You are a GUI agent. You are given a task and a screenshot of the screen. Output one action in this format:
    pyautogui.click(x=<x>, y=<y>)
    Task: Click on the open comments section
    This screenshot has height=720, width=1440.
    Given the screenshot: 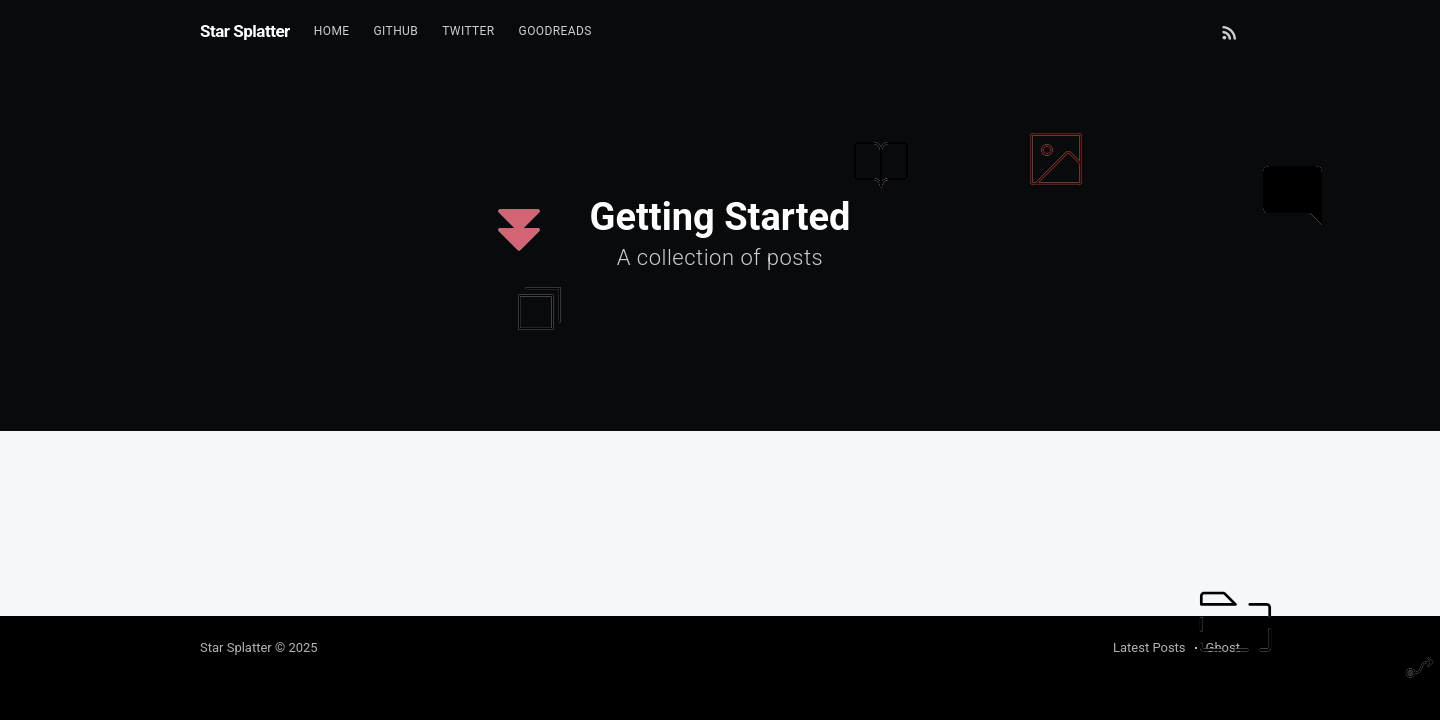 What is the action you would take?
    pyautogui.click(x=1292, y=195)
    